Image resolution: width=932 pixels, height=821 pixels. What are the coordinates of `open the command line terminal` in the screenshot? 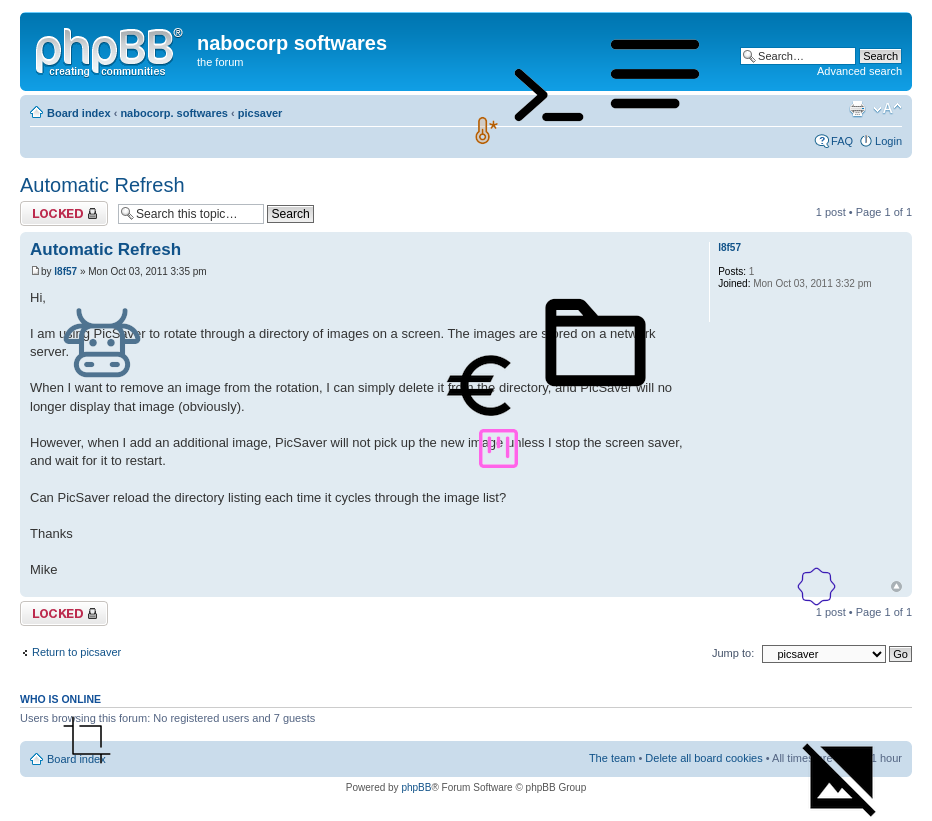 It's located at (549, 95).